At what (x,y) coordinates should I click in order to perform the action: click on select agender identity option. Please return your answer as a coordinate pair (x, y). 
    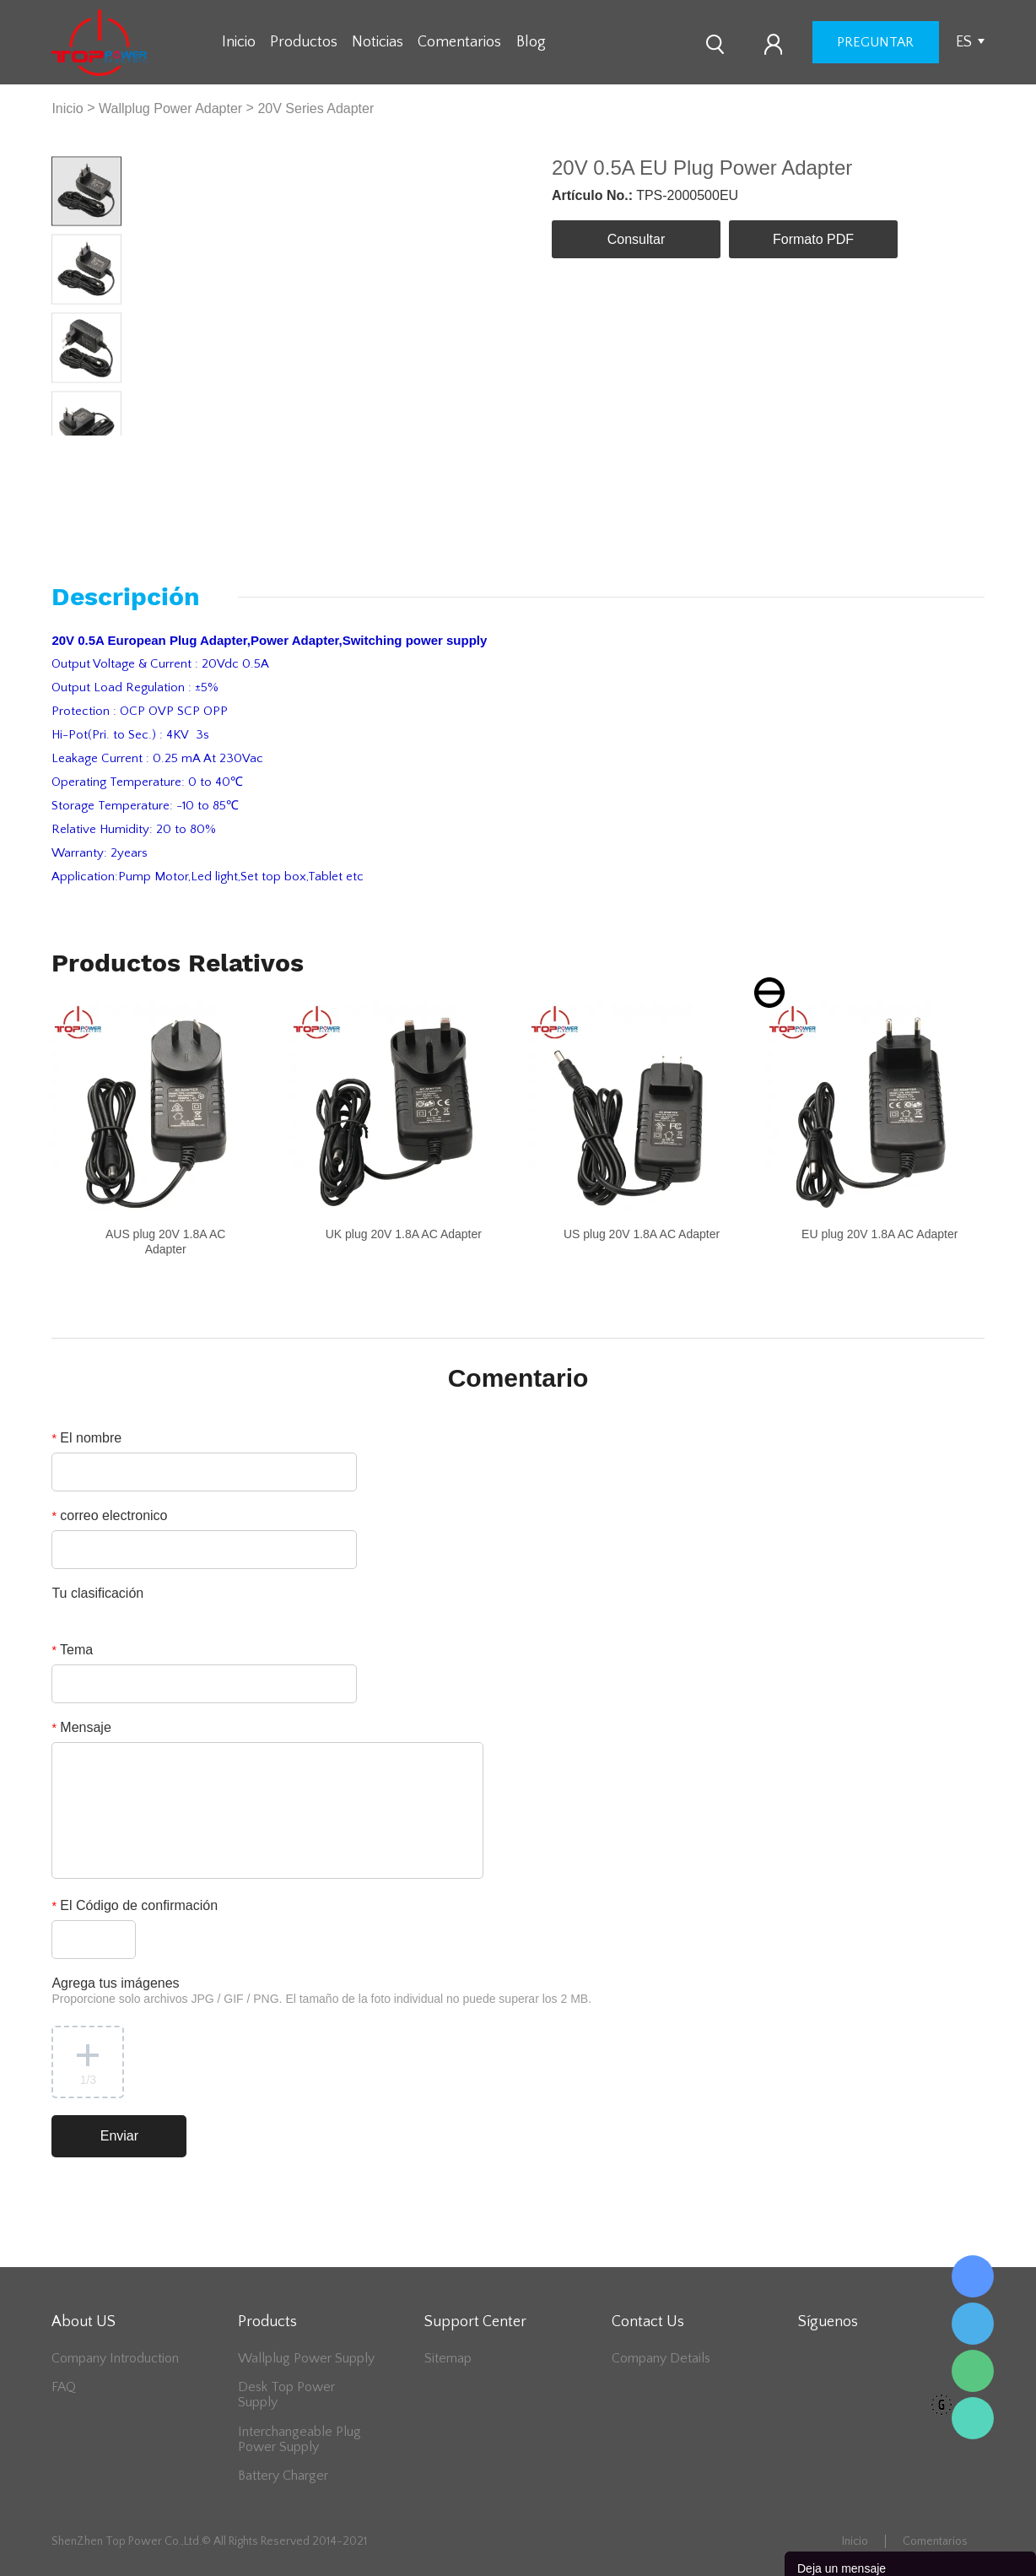
    Looking at the image, I should click on (769, 993).